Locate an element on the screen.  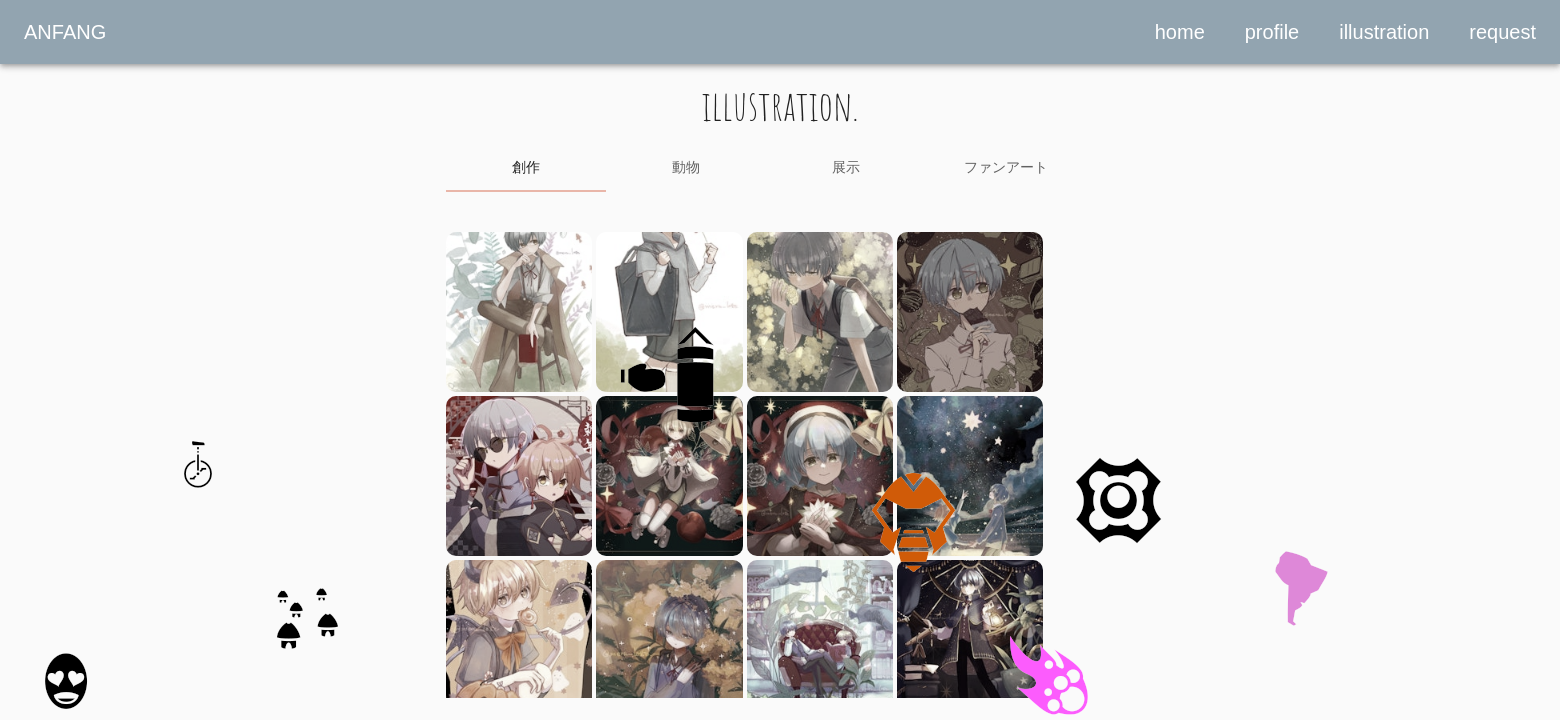
access boxing or combat training features is located at coordinates (669, 376).